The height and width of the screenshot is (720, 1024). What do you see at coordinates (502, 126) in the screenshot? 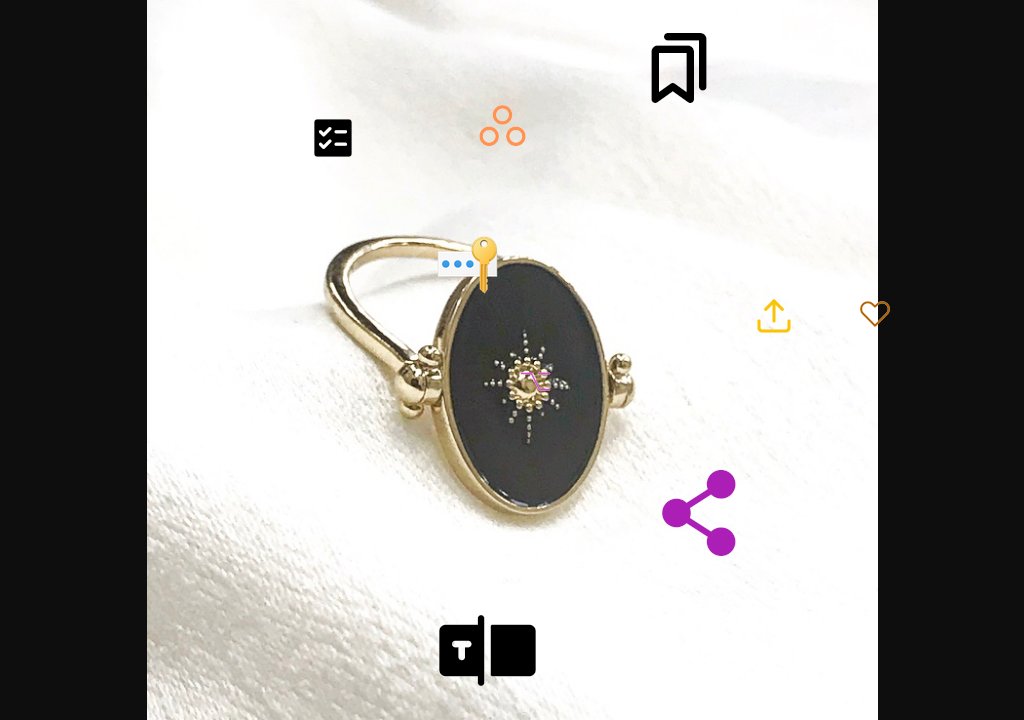
I see `group or cluster related items` at bounding box center [502, 126].